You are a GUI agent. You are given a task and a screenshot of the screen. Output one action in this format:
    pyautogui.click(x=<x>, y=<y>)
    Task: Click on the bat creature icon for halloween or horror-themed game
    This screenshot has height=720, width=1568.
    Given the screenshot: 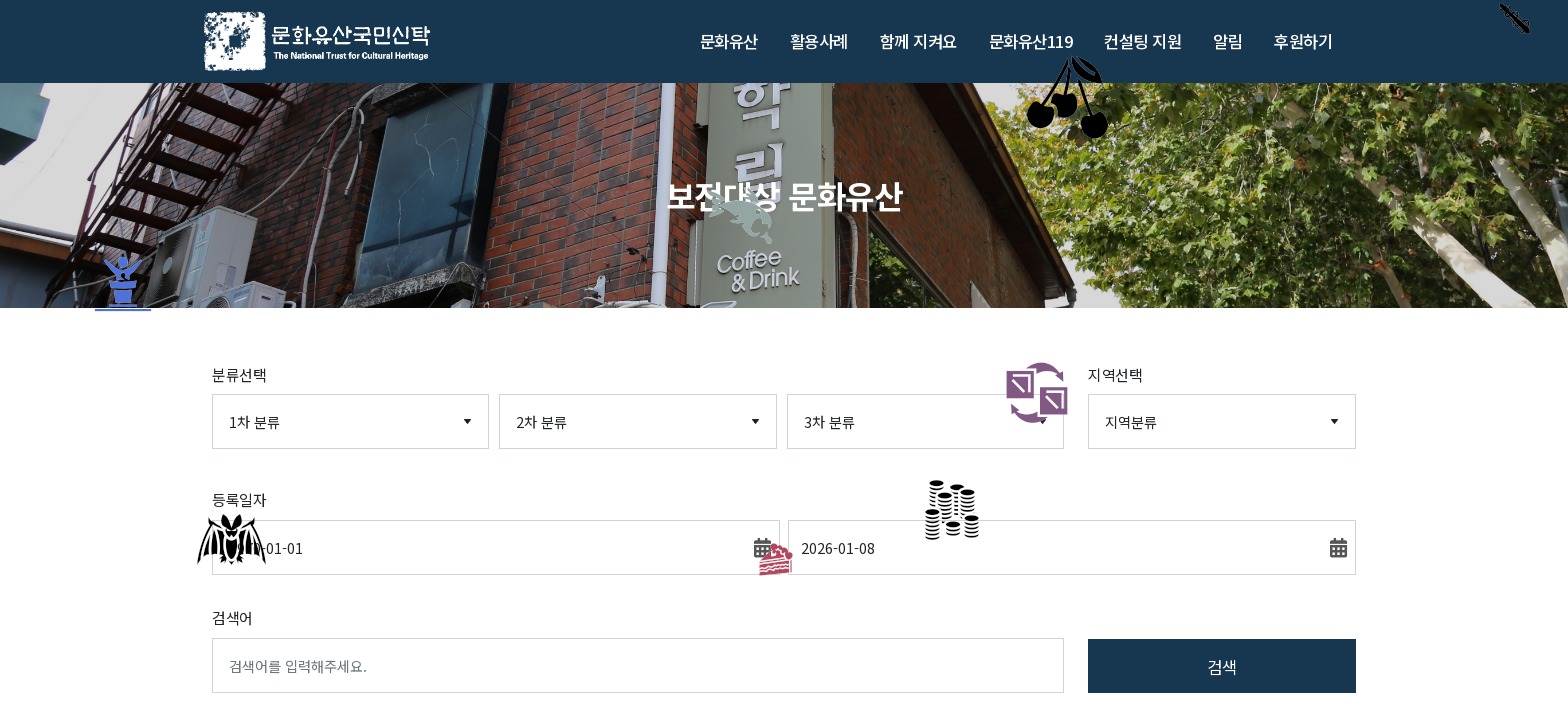 What is the action you would take?
    pyautogui.click(x=231, y=539)
    